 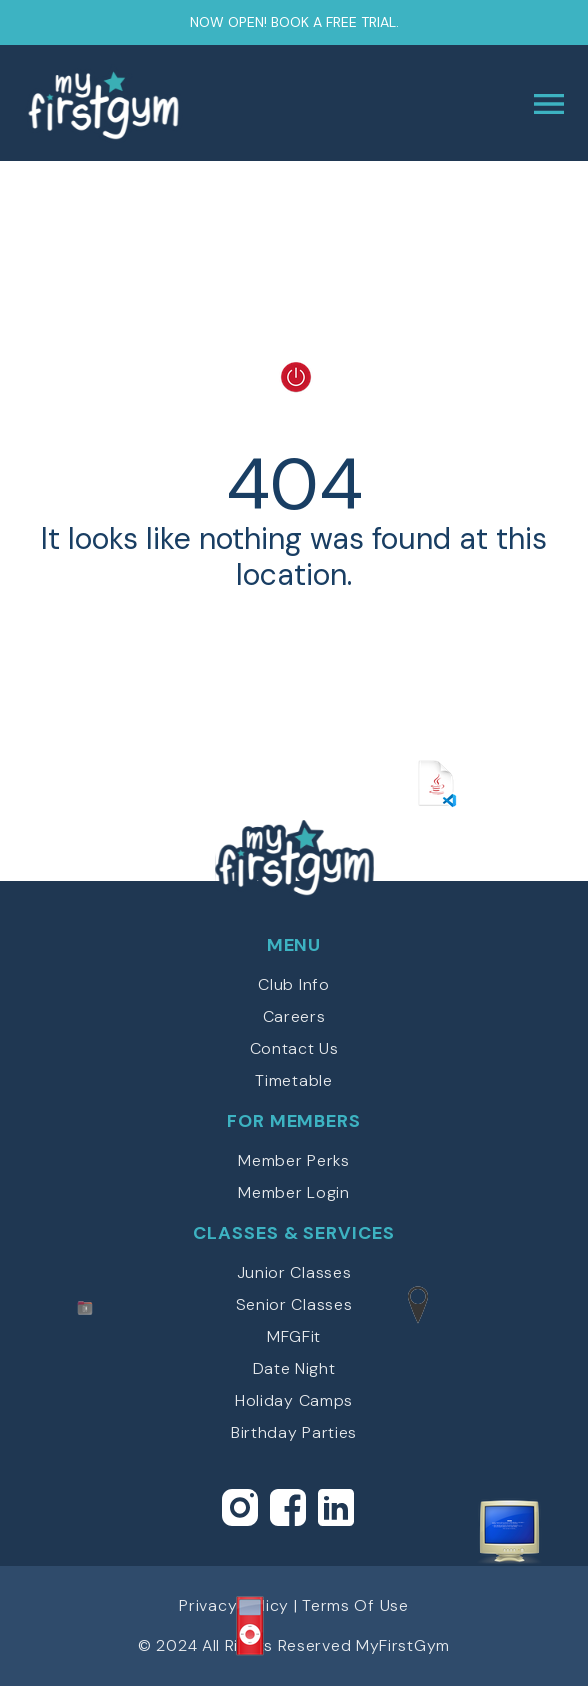 I want to click on connect to a windows PC or external computer, so click(x=509, y=1530).